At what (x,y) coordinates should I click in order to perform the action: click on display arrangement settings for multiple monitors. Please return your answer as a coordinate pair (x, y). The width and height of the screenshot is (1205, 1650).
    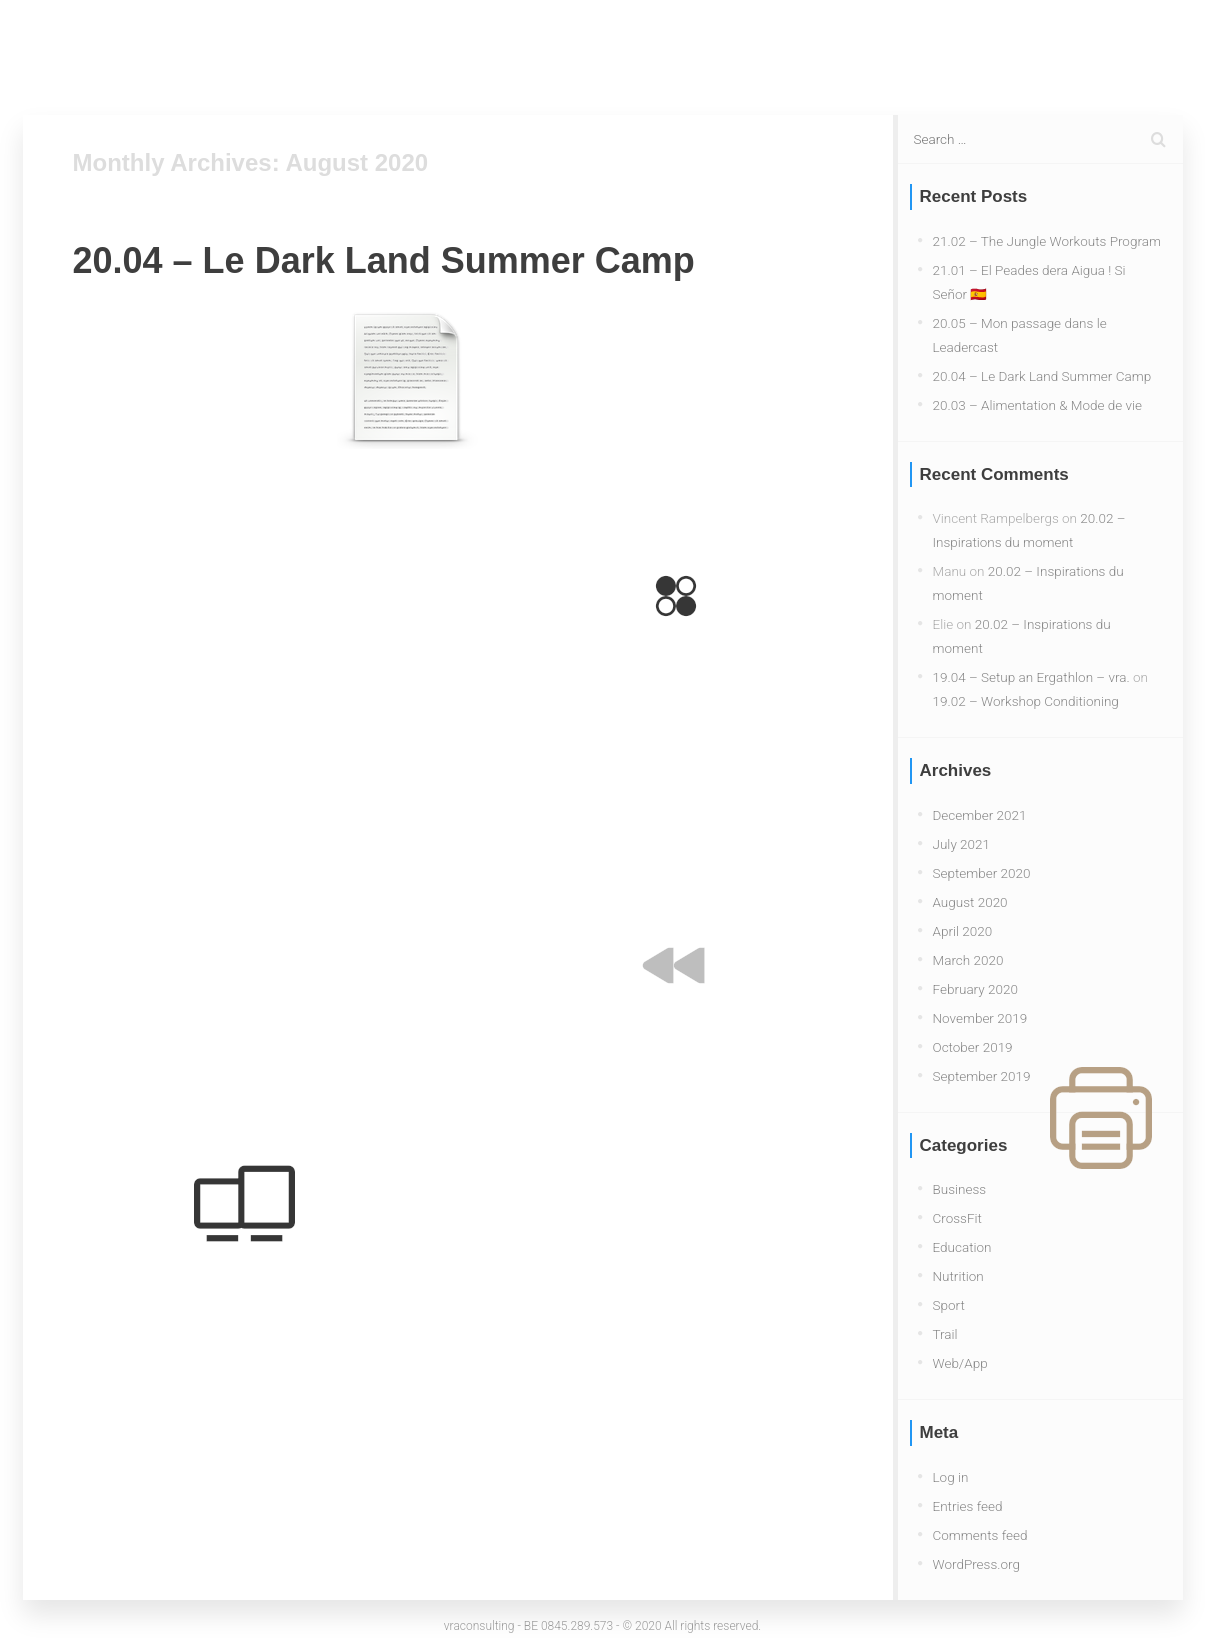
    Looking at the image, I should click on (244, 1203).